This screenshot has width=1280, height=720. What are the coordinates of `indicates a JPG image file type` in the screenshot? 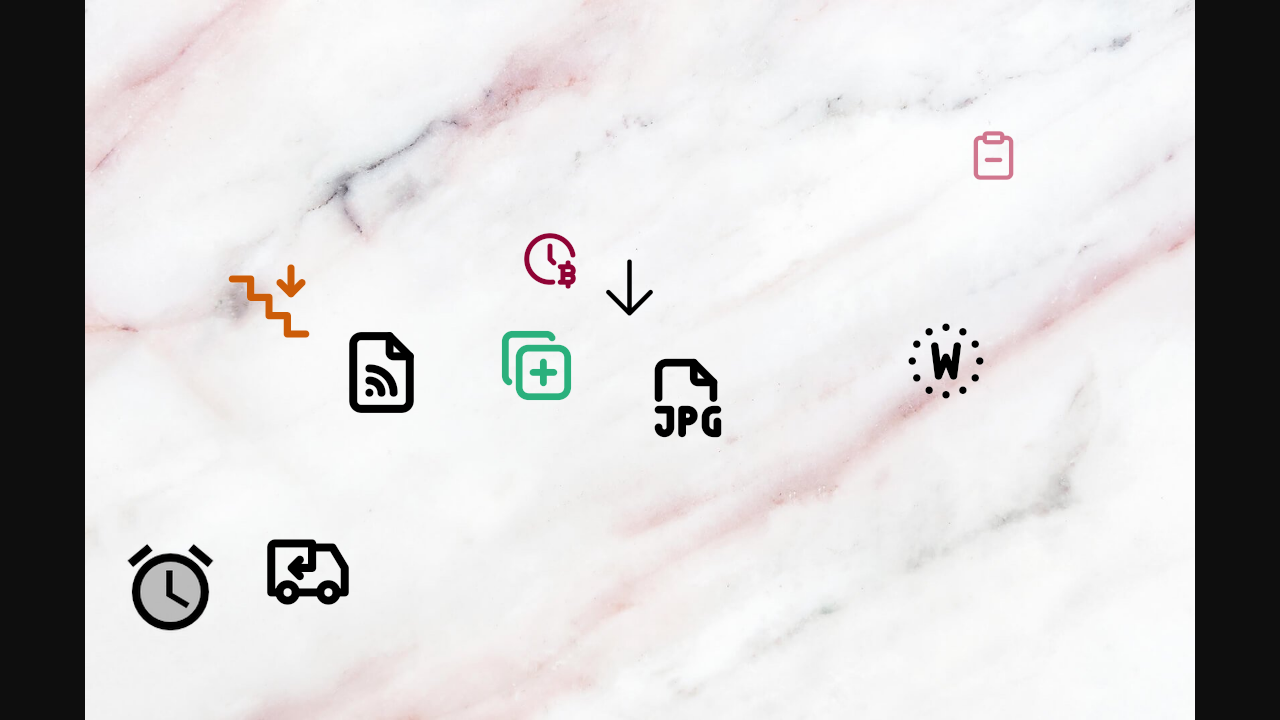 It's located at (686, 398).